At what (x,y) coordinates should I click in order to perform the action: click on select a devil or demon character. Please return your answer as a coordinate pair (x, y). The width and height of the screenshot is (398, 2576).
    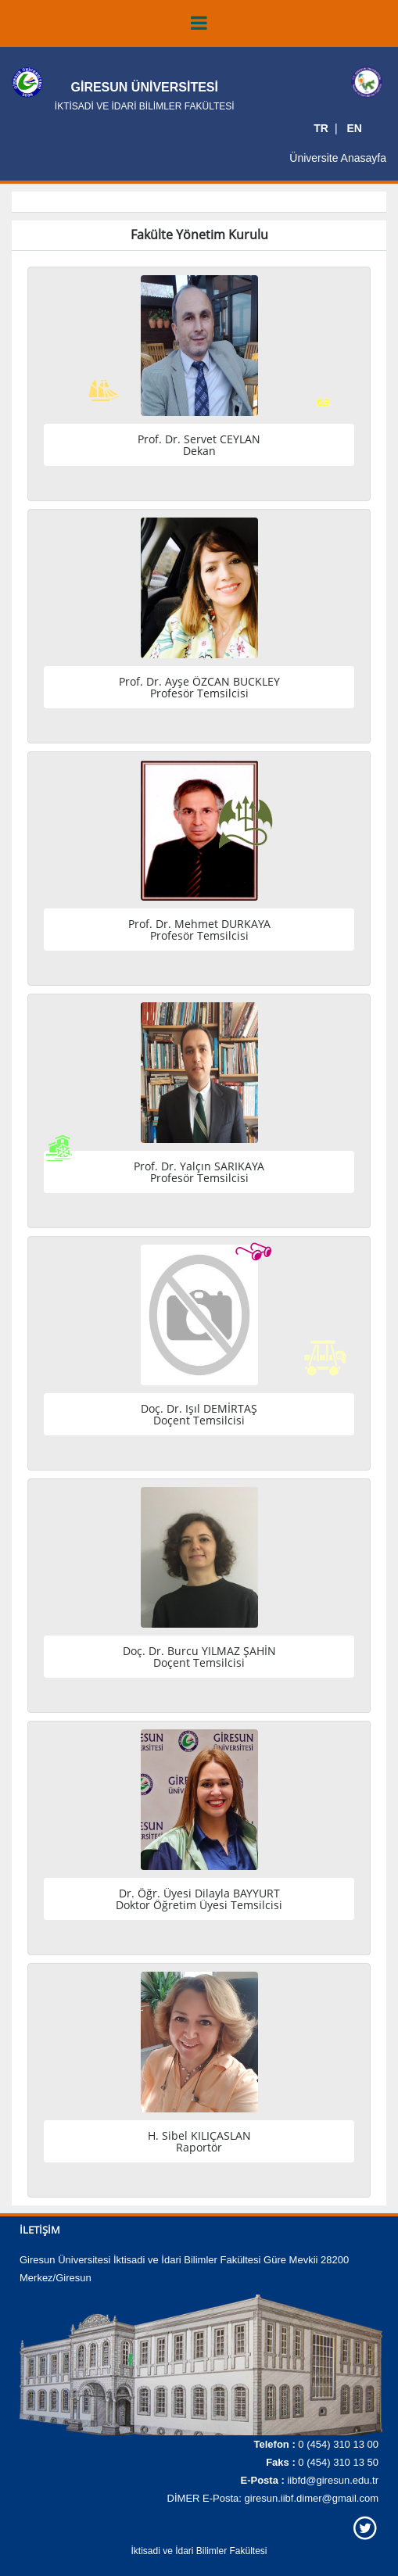
    Looking at the image, I should click on (246, 822).